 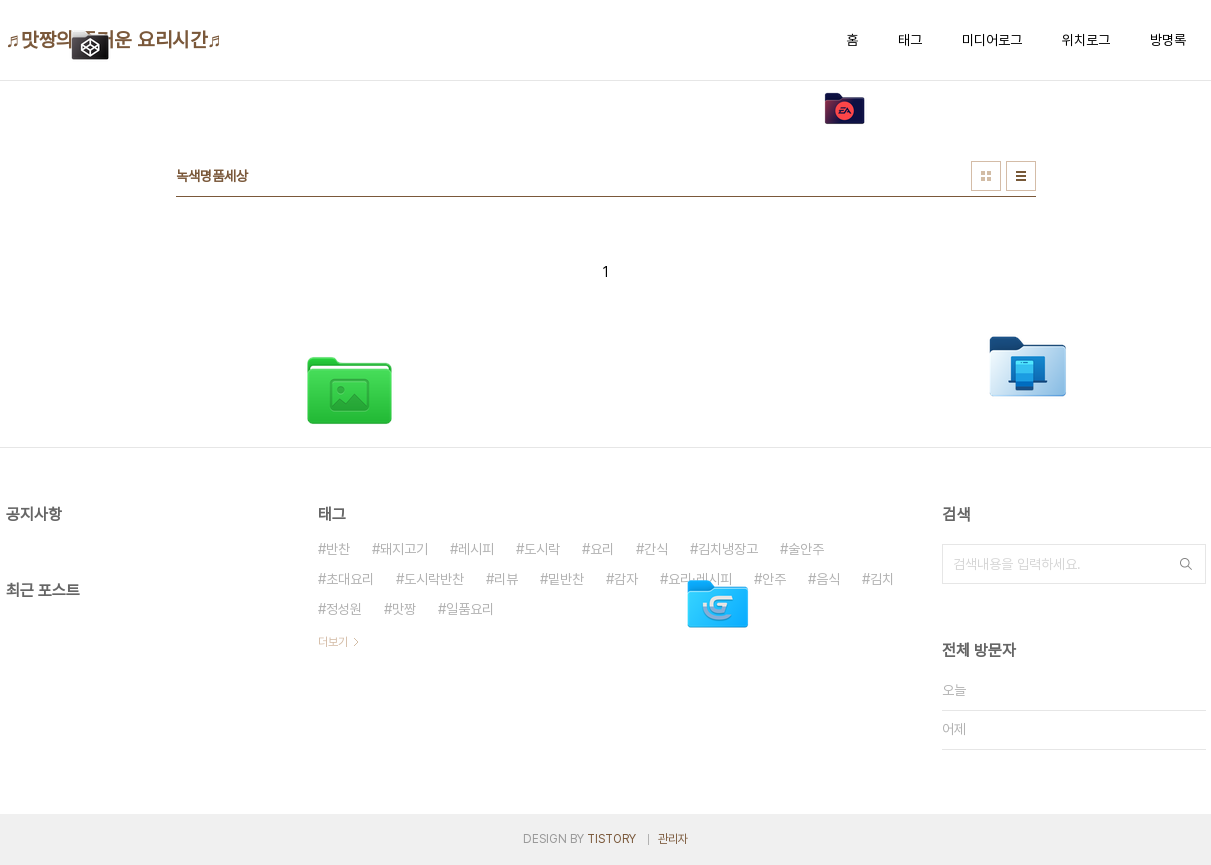 What do you see at coordinates (1027, 368) in the screenshot?
I see `open folder containing Microsoft Mitra or telephony files` at bounding box center [1027, 368].